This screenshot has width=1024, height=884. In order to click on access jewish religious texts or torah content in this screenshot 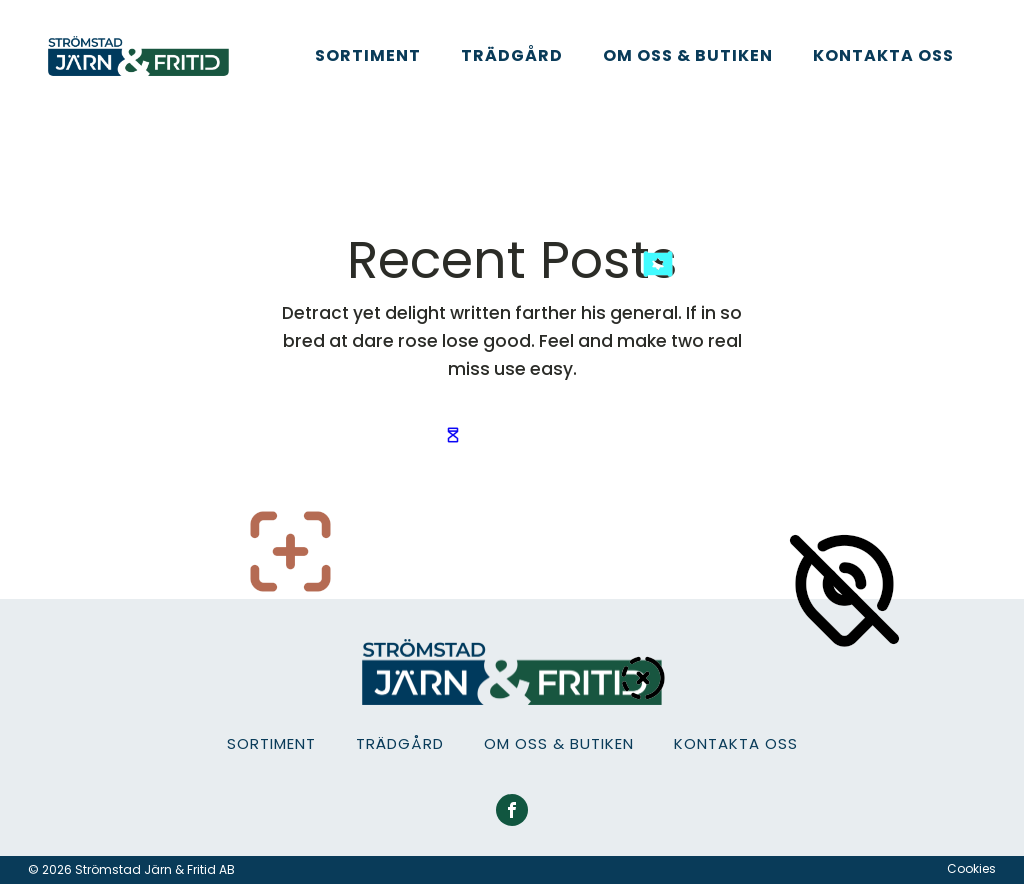, I will do `click(658, 264)`.